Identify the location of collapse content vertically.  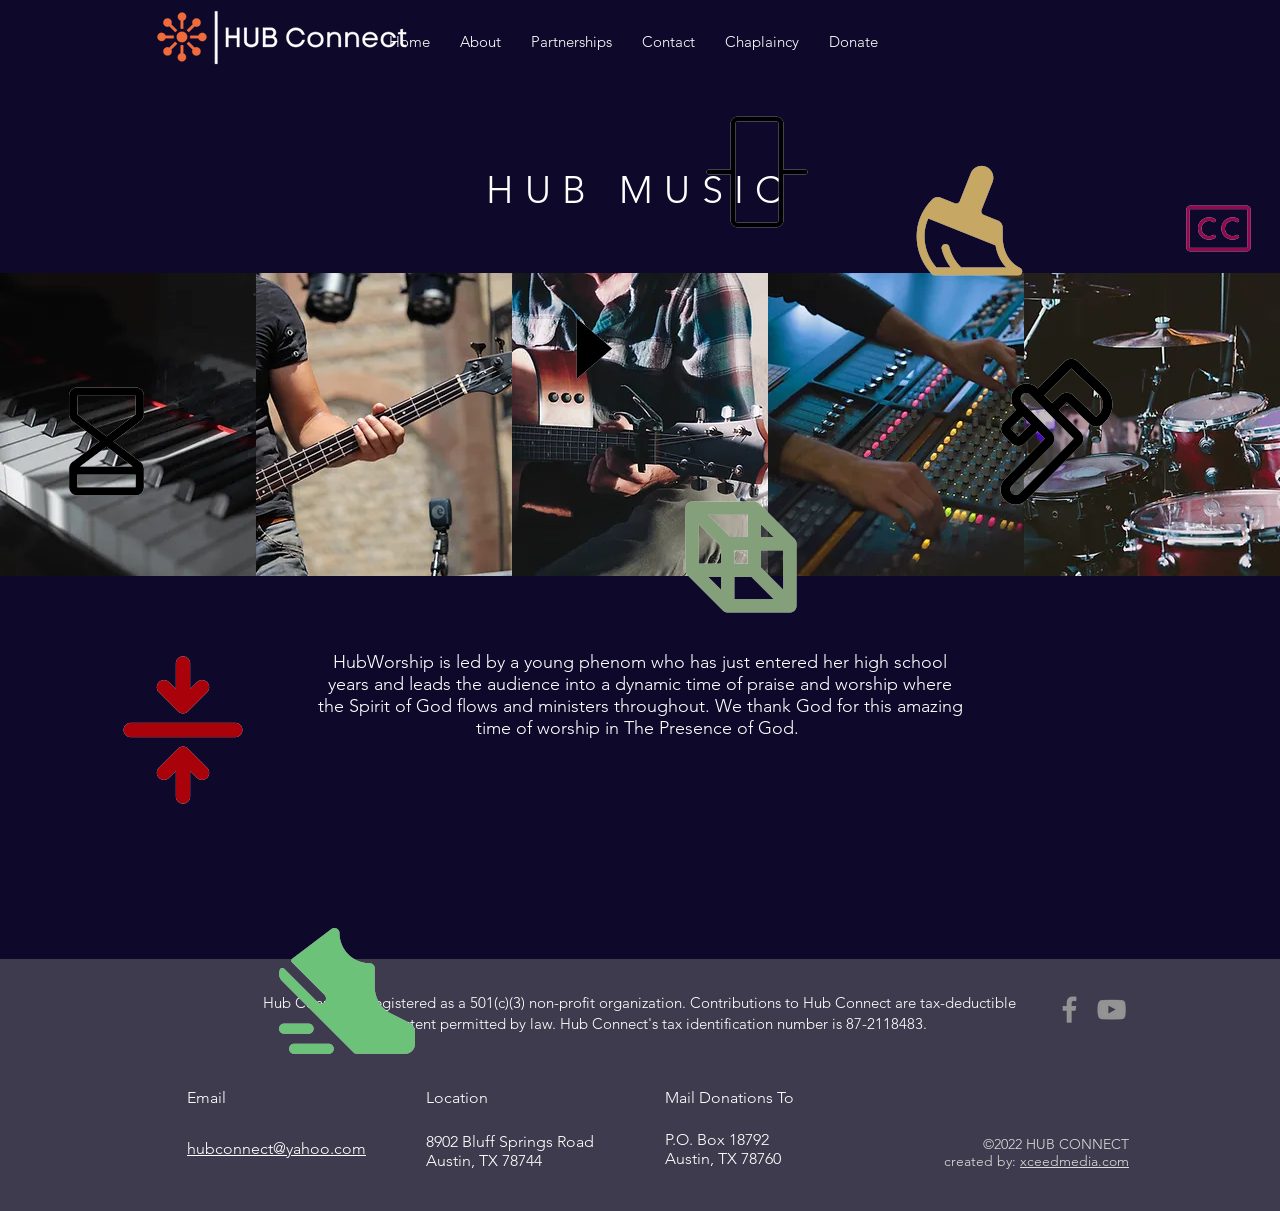
(183, 730).